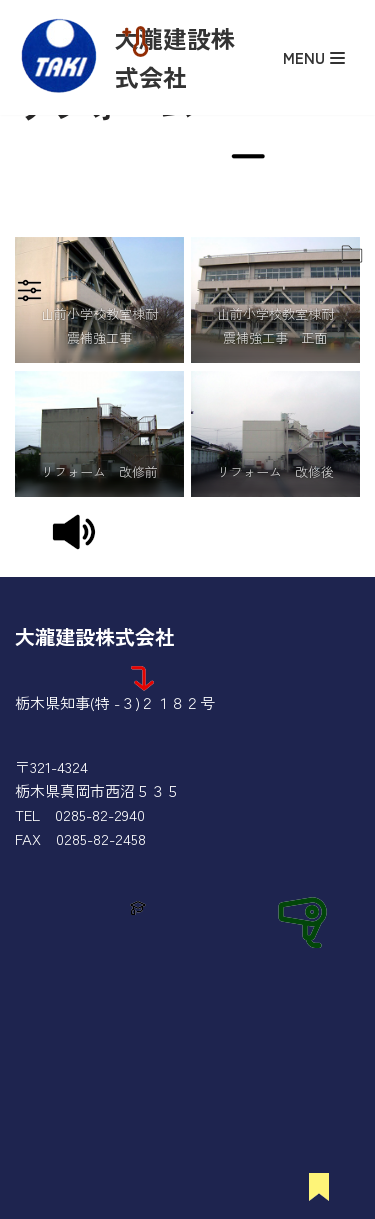 The height and width of the screenshot is (1219, 375). I want to click on access your files and documents, so click(352, 254).